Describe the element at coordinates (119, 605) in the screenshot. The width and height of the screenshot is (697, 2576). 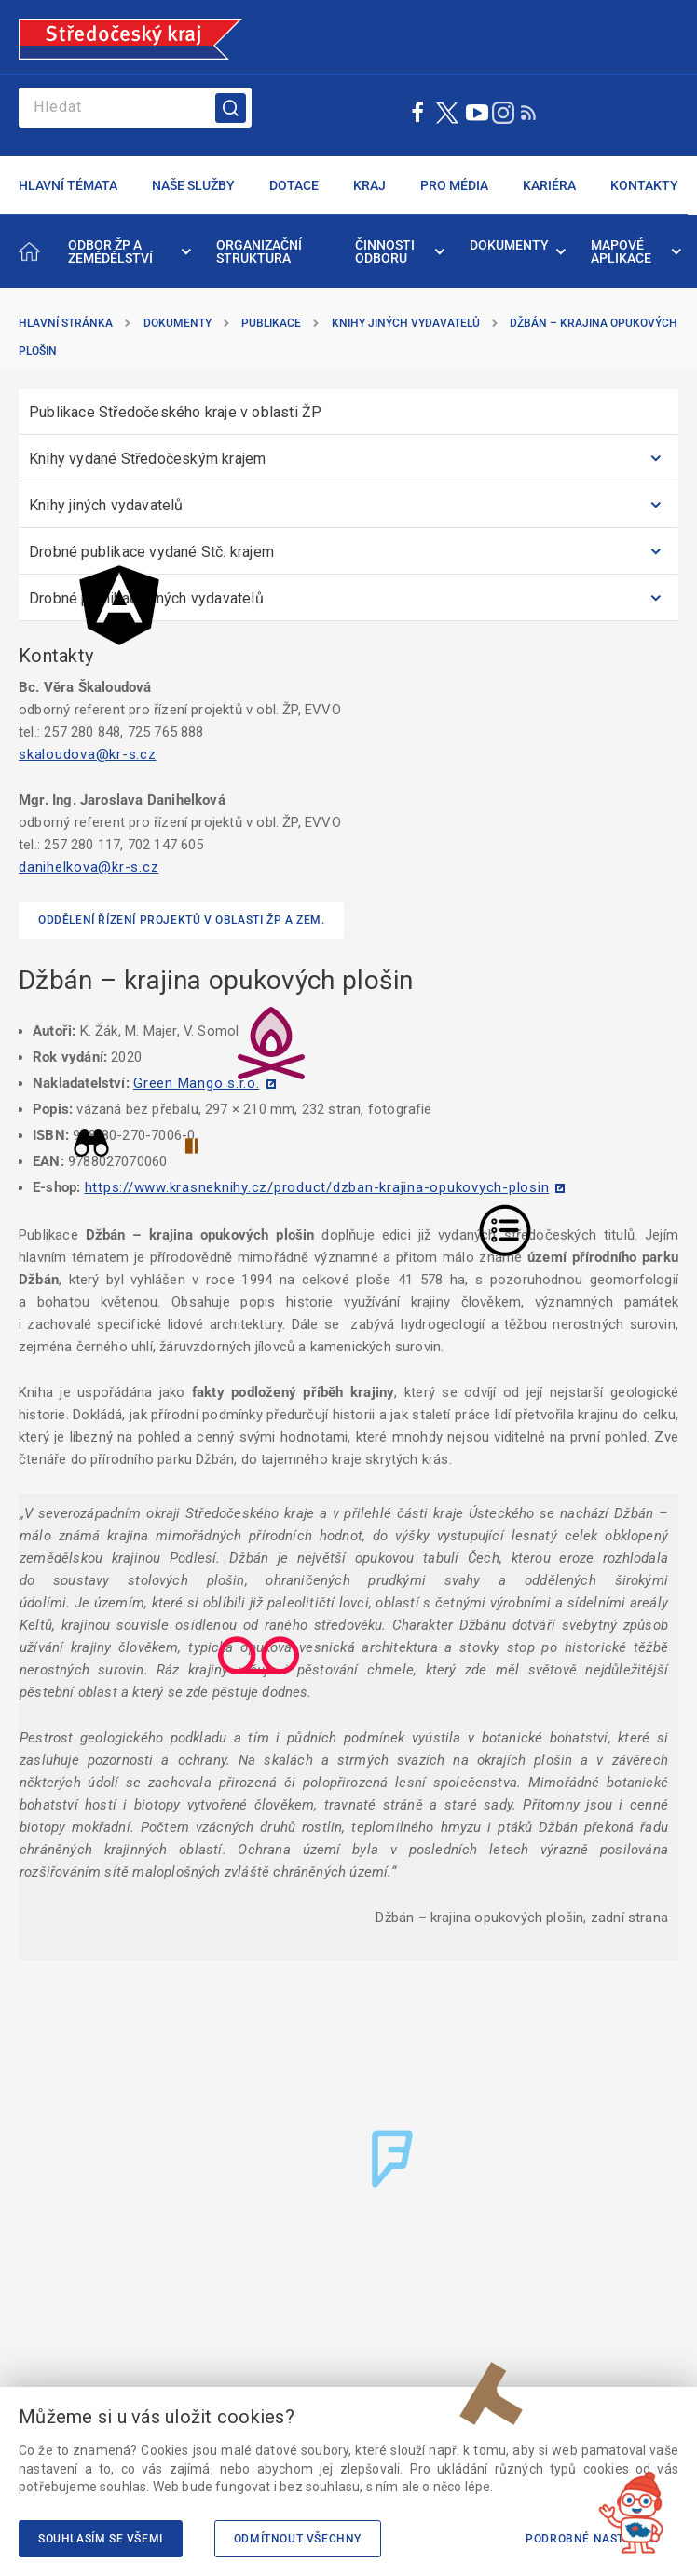
I see `angular framework logo` at that location.